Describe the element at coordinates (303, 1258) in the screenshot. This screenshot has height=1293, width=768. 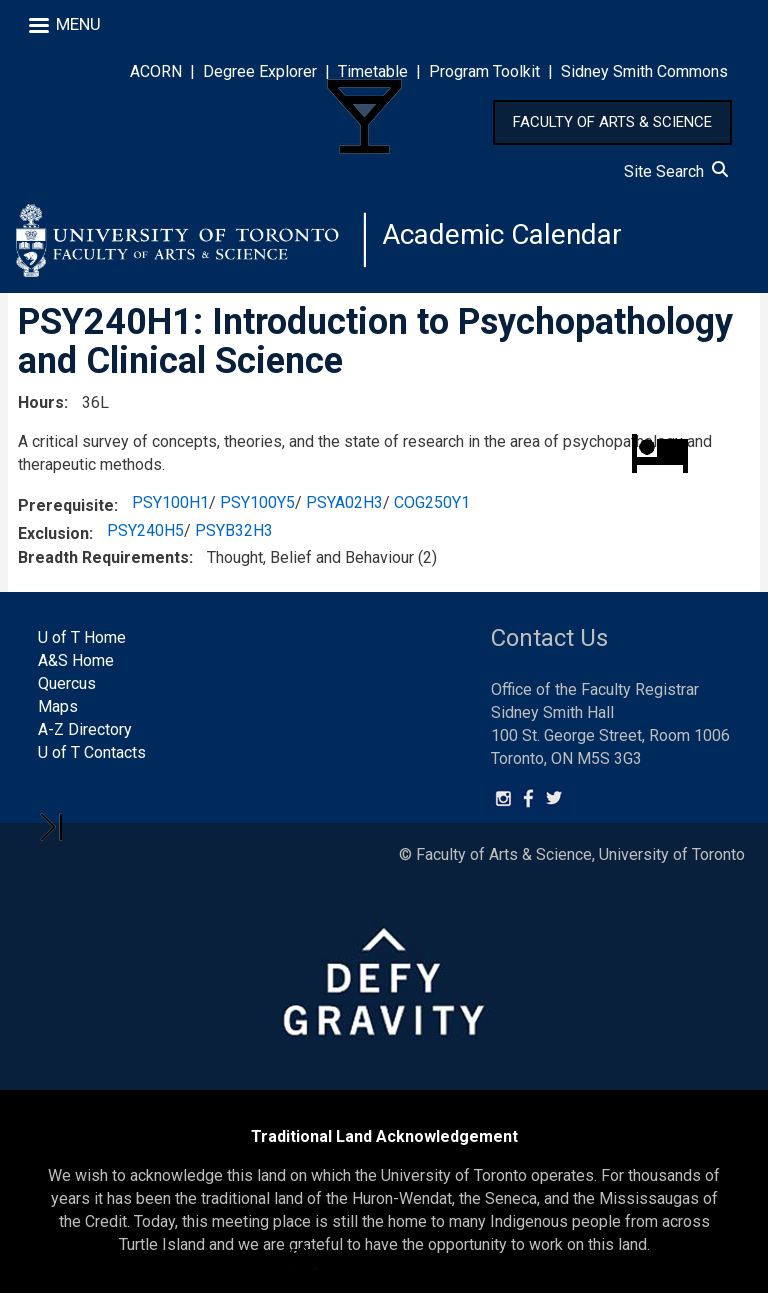
I see `view framed photos or artwork` at that location.